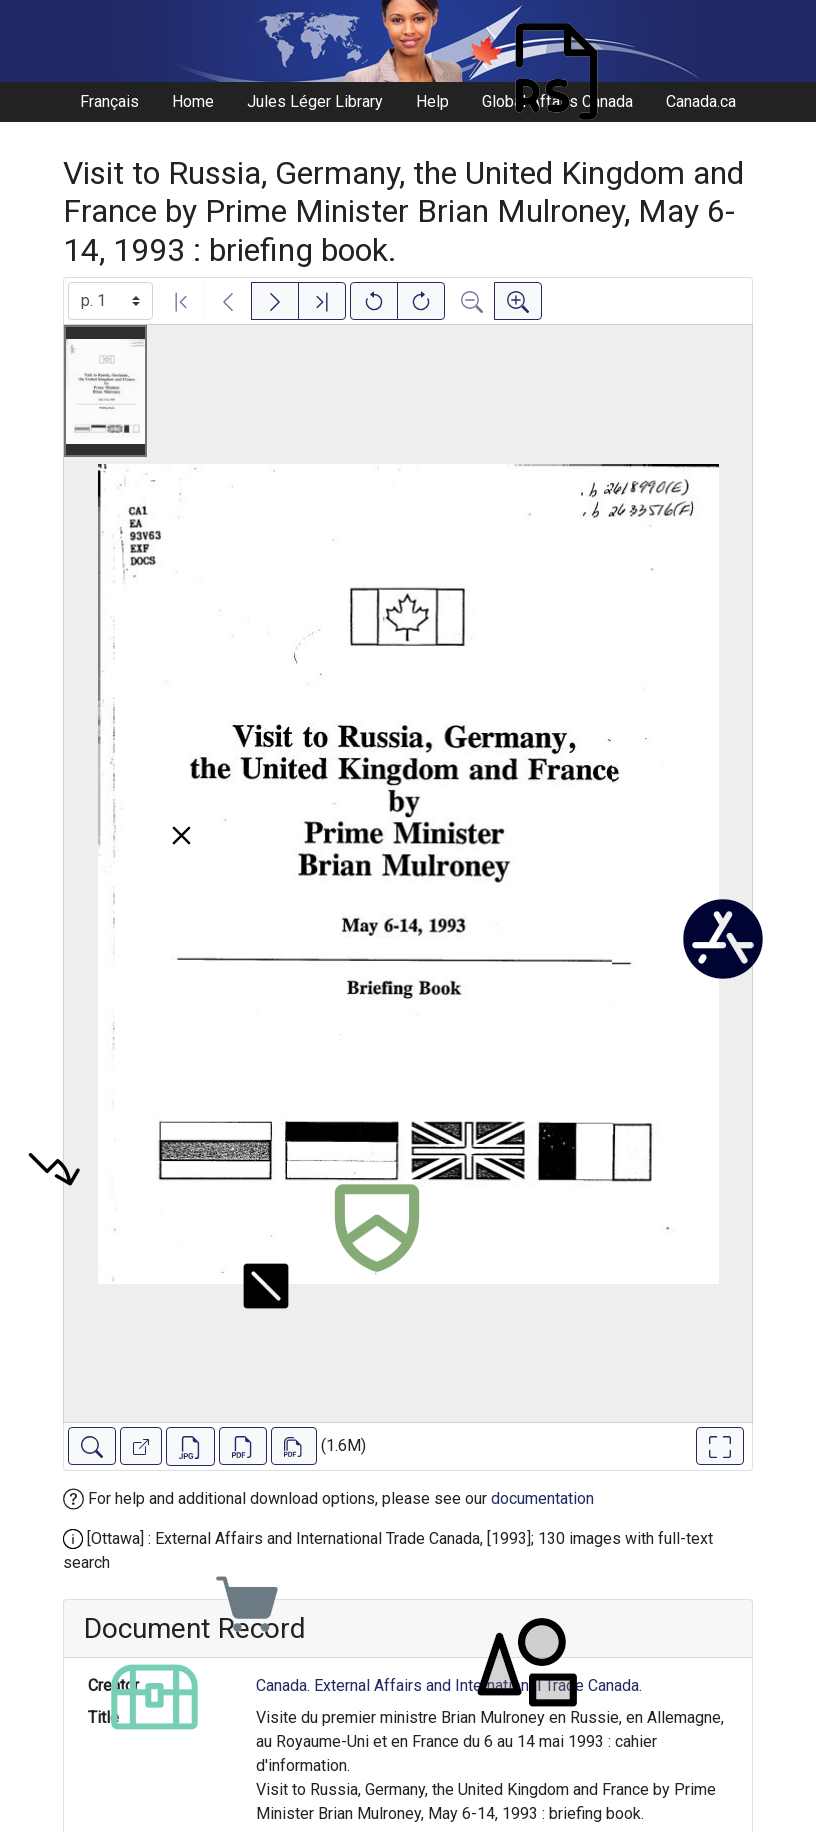 This screenshot has width=816, height=1832. What do you see at coordinates (154, 1698) in the screenshot?
I see `access rewards or collected items` at bounding box center [154, 1698].